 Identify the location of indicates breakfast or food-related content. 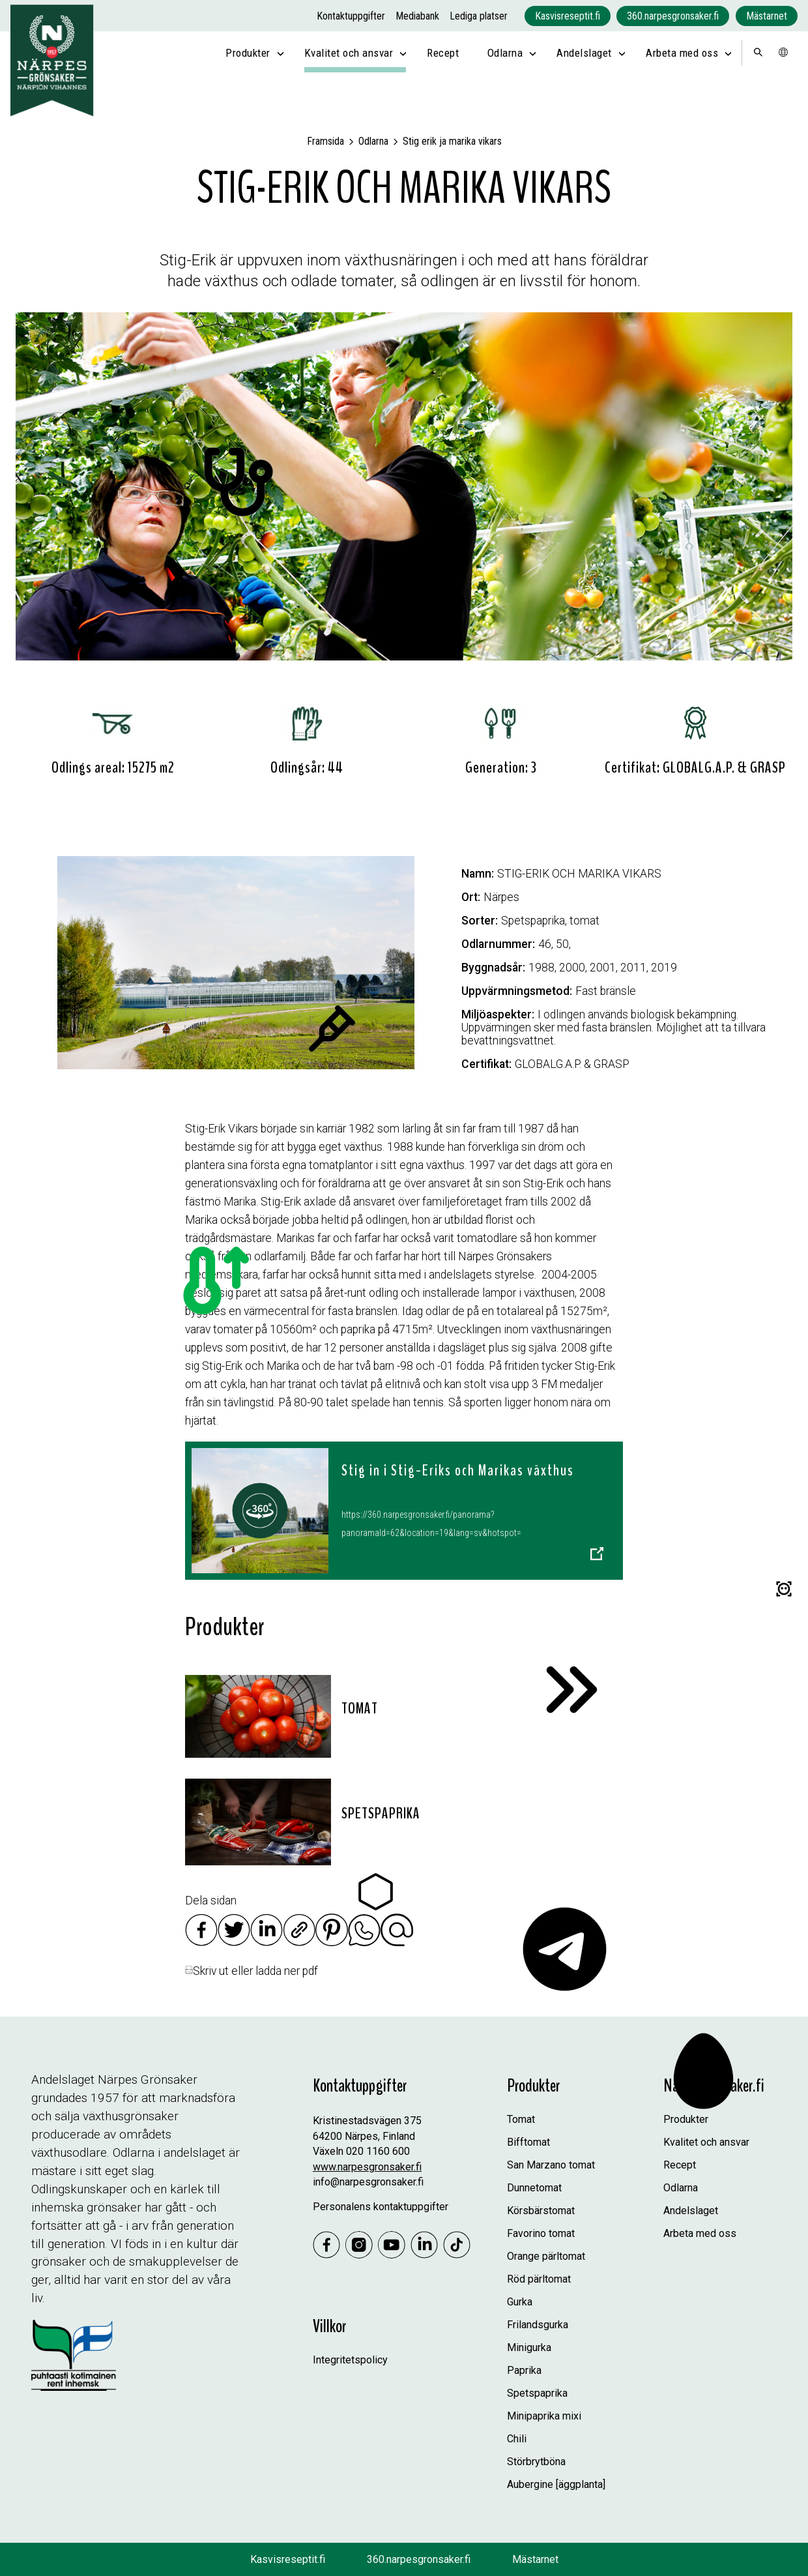
(703, 2071).